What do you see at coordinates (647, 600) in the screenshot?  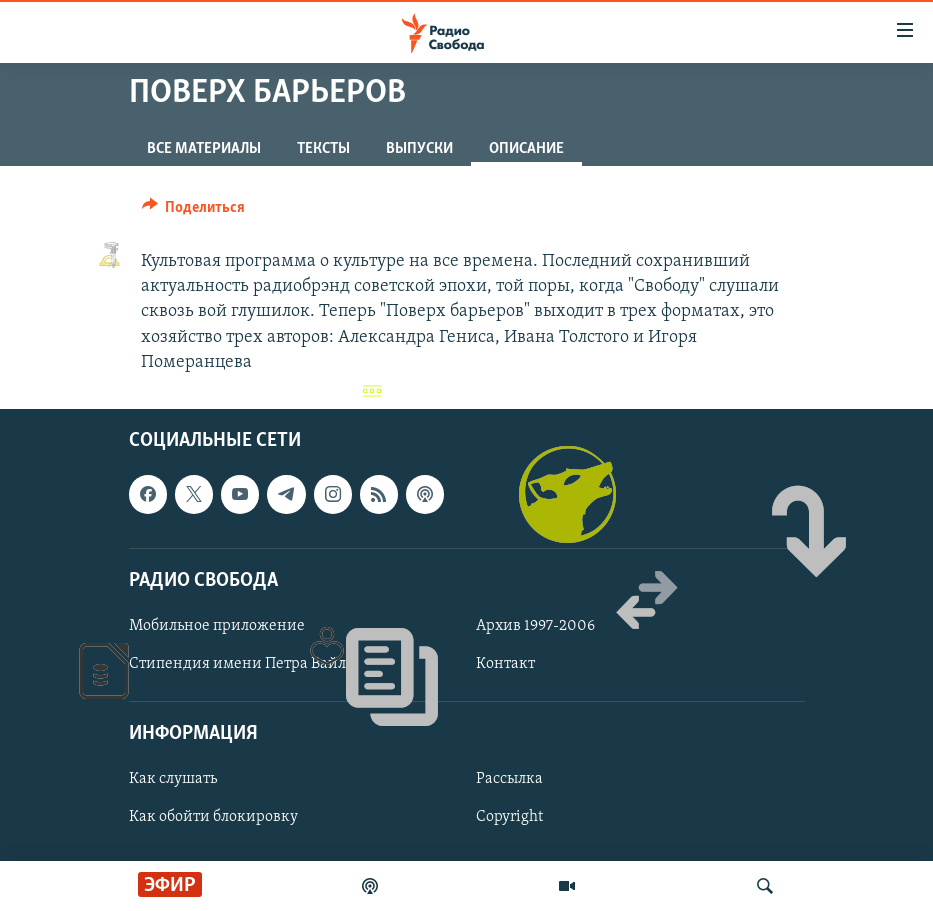 I see `indicates network data being received` at bounding box center [647, 600].